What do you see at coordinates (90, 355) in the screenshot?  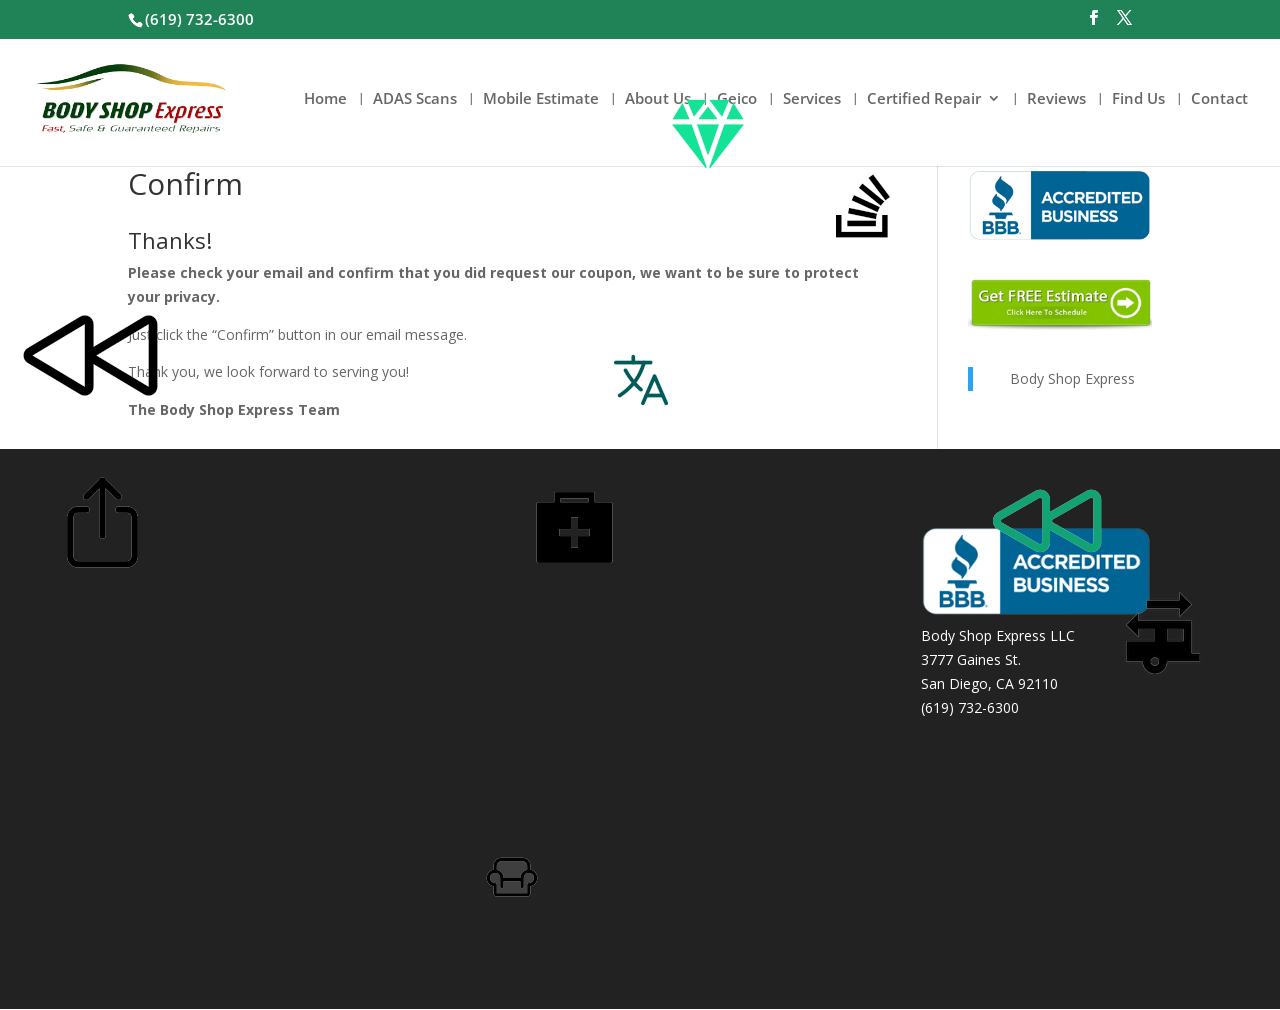 I see `skip to previous track` at bounding box center [90, 355].